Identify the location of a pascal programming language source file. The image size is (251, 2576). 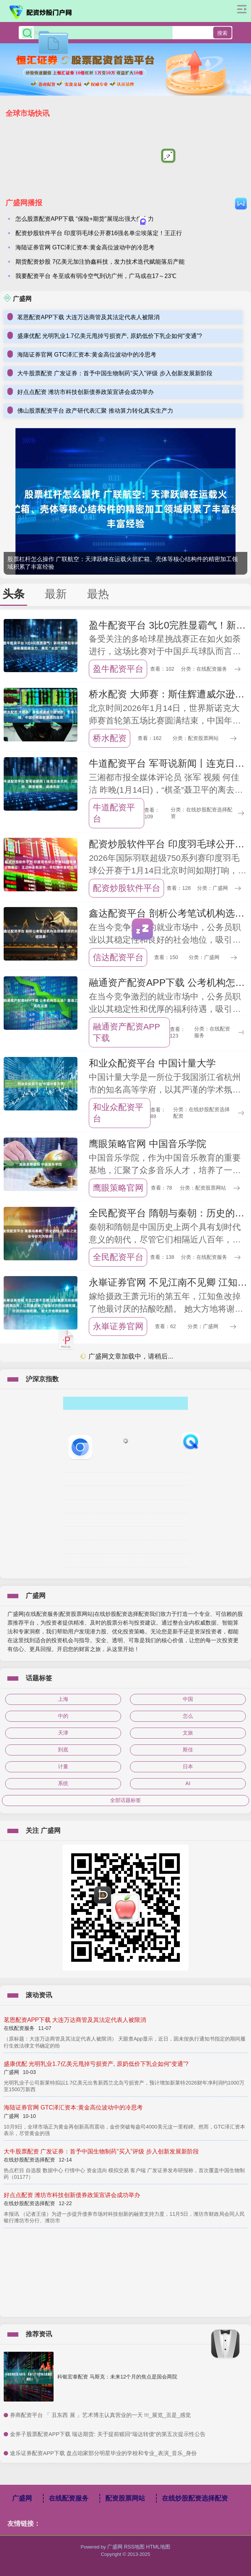
(66, 1340).